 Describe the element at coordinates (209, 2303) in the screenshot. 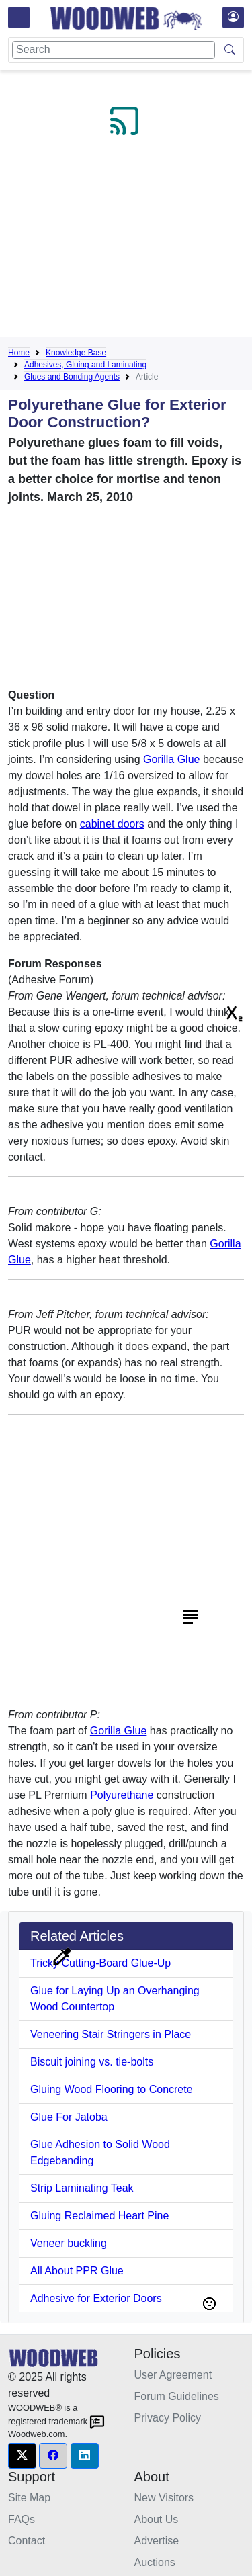

I see `indicates neutral feedback or rating` at that location.